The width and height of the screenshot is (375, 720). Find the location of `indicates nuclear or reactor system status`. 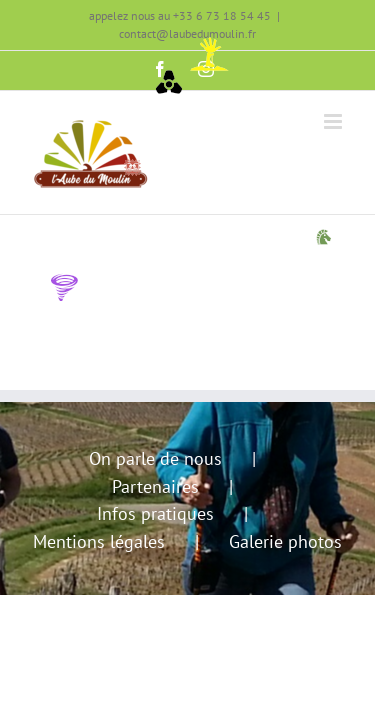

indicates nuclear or reactor system status is located at coordinates (169, 82).